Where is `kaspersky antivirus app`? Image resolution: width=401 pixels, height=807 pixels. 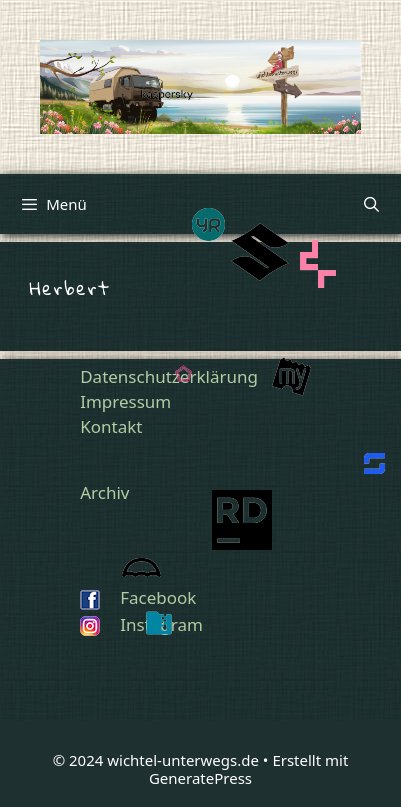 kaspersky antivirus app is located at coordinates (167, 95).